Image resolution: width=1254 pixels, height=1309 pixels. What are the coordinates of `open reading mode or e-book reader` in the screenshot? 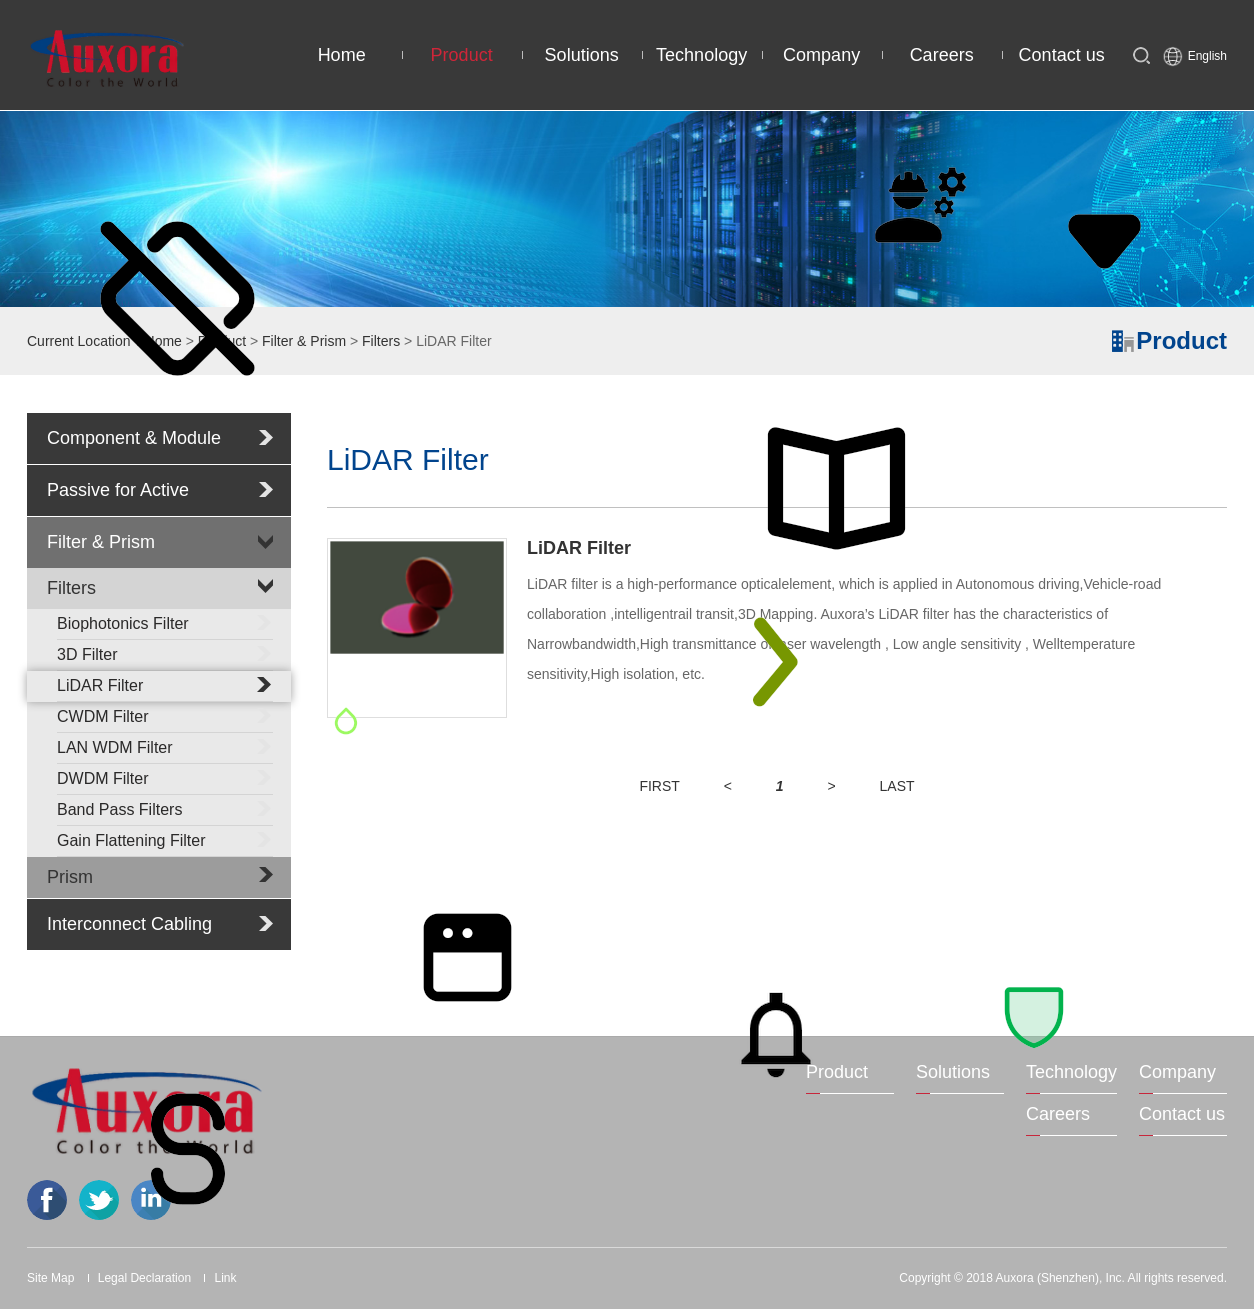 It's located at (836, 488).